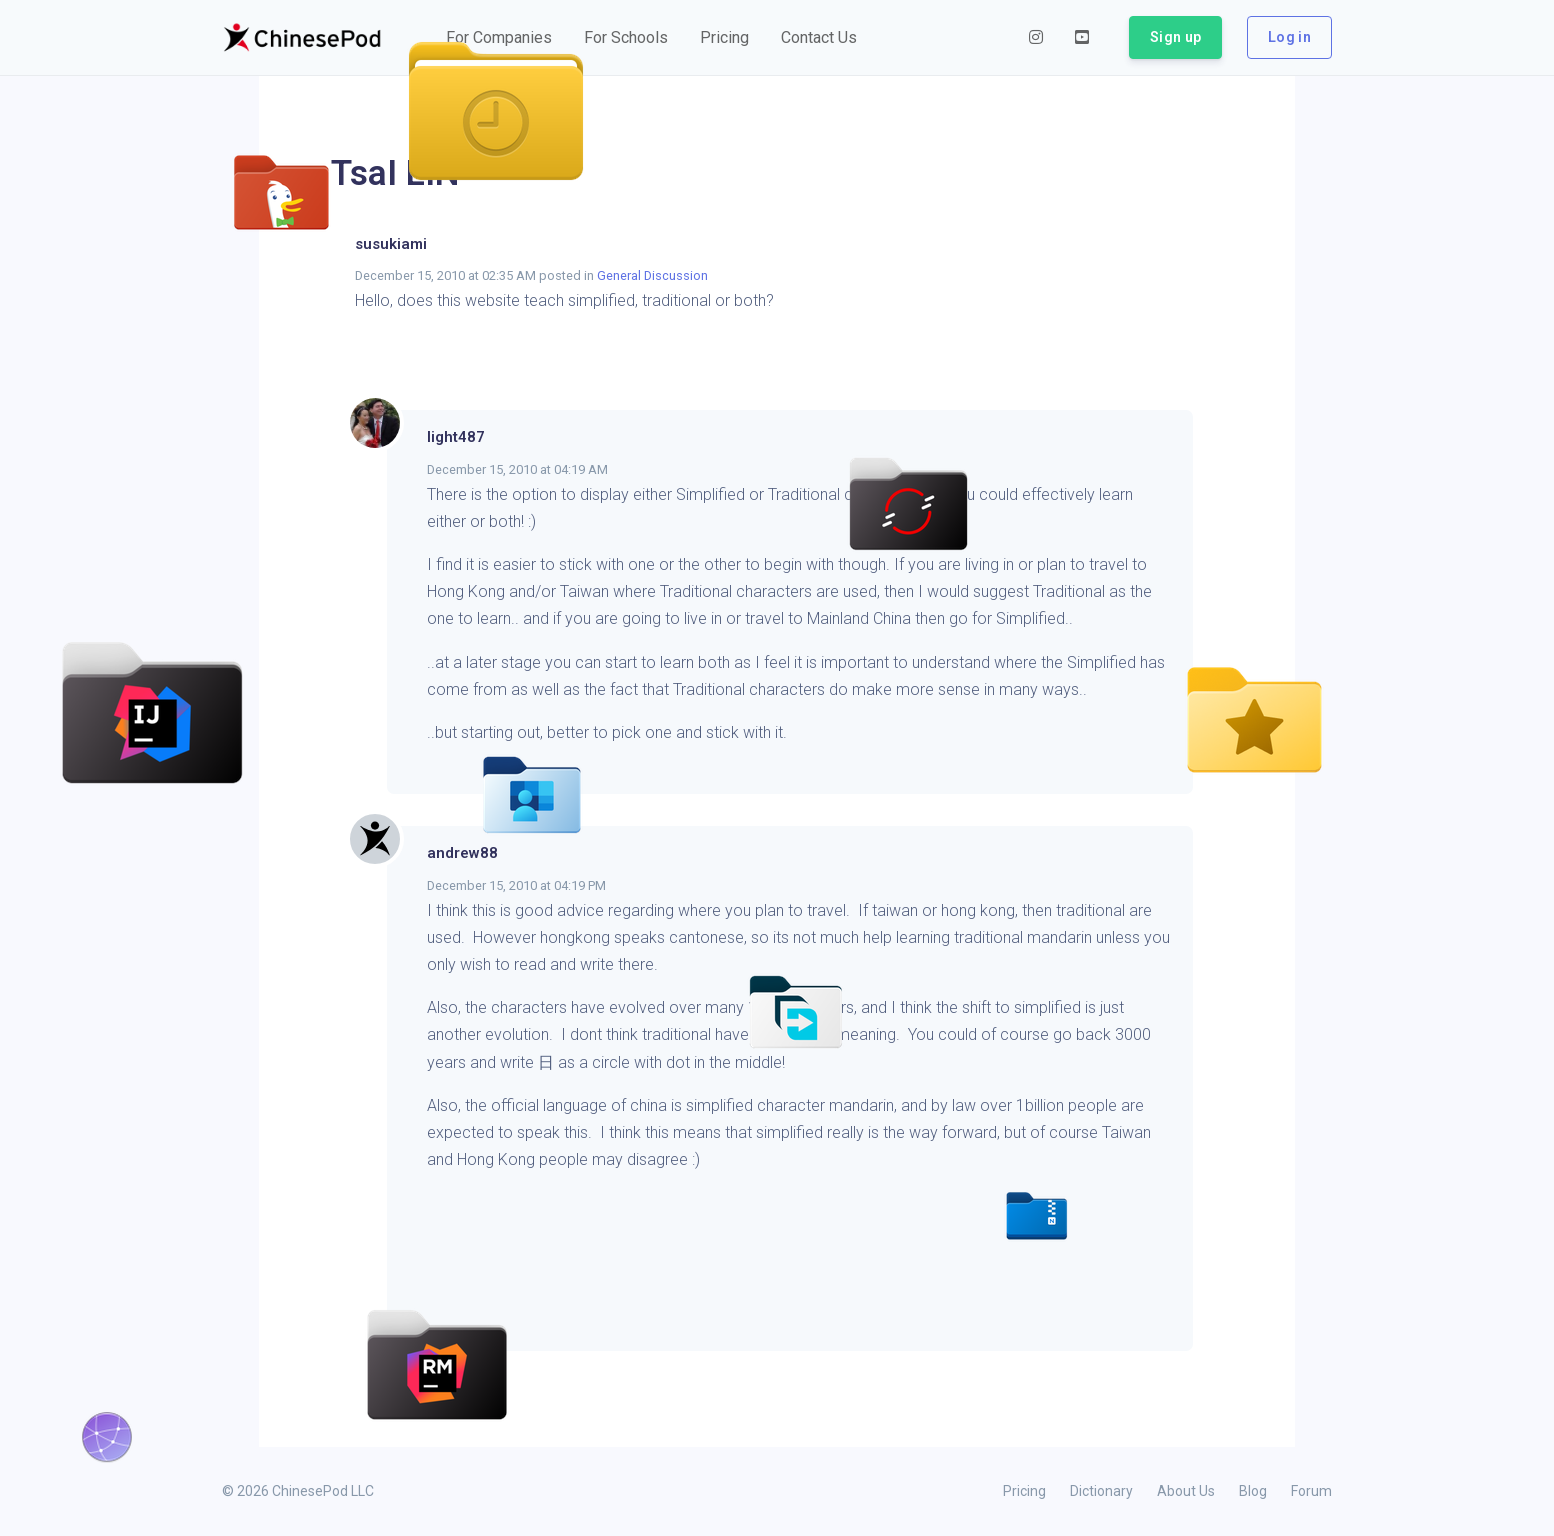 The height and width of the screenshot is (1536, 1554). What do you see at coordinates (107, 1437) in the screenshot?
I see `access network workgroup or shared resources` at bounding box center [107, 1437].